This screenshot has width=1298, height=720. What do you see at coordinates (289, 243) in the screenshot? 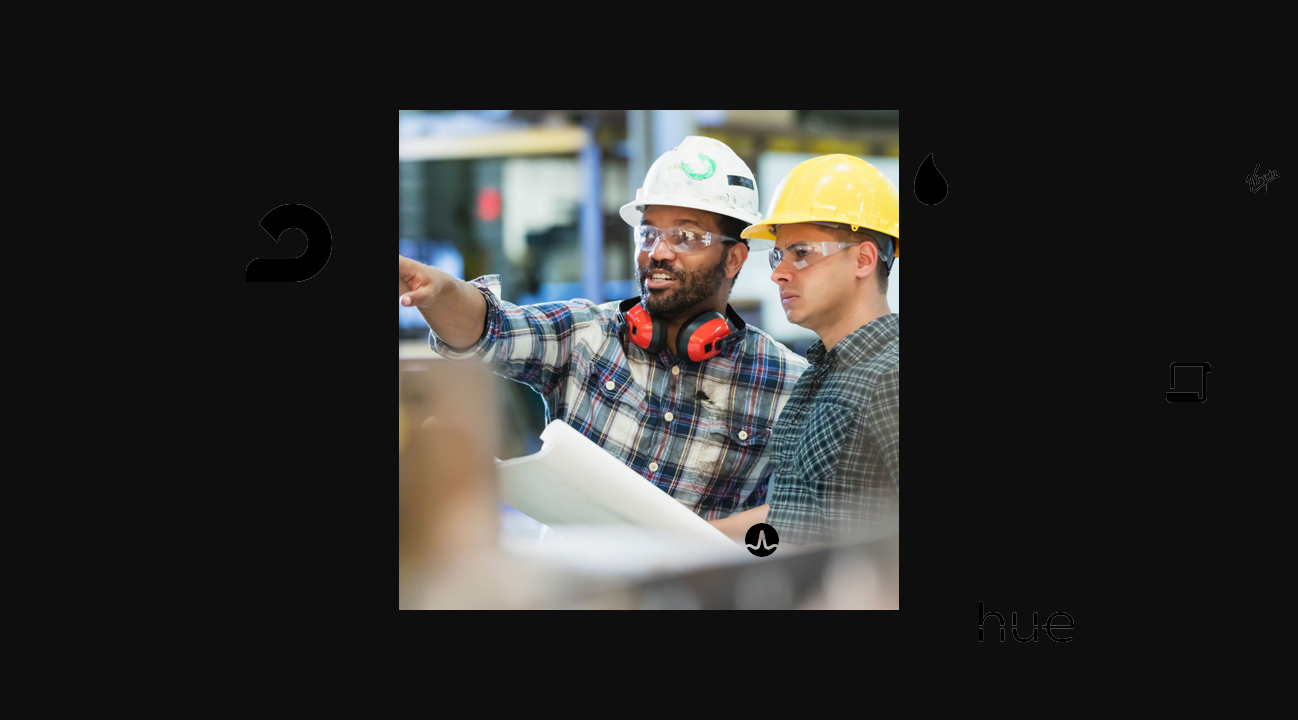
I see `access AdRoll advertising platform` at bounding box center [289, 243].